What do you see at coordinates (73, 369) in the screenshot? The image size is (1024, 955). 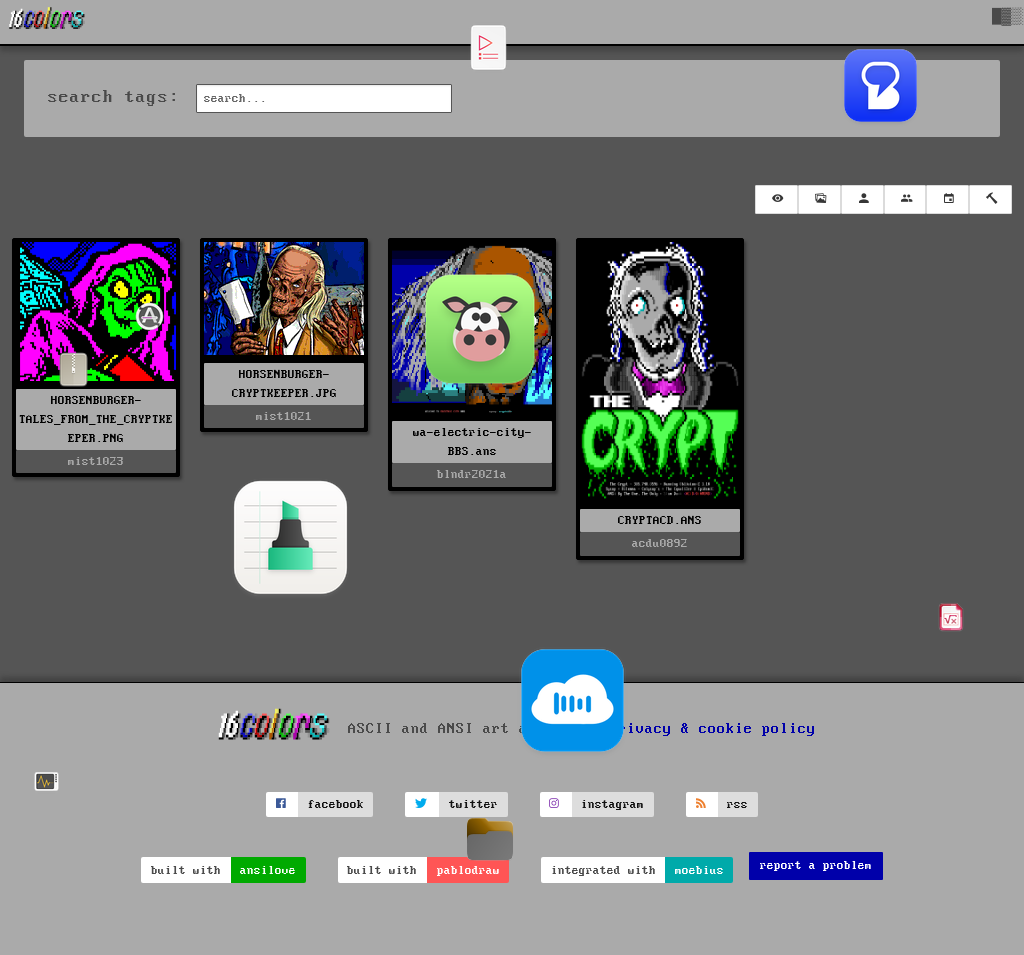 I see `open file roller archive manager` at bounding box center [73, 369].